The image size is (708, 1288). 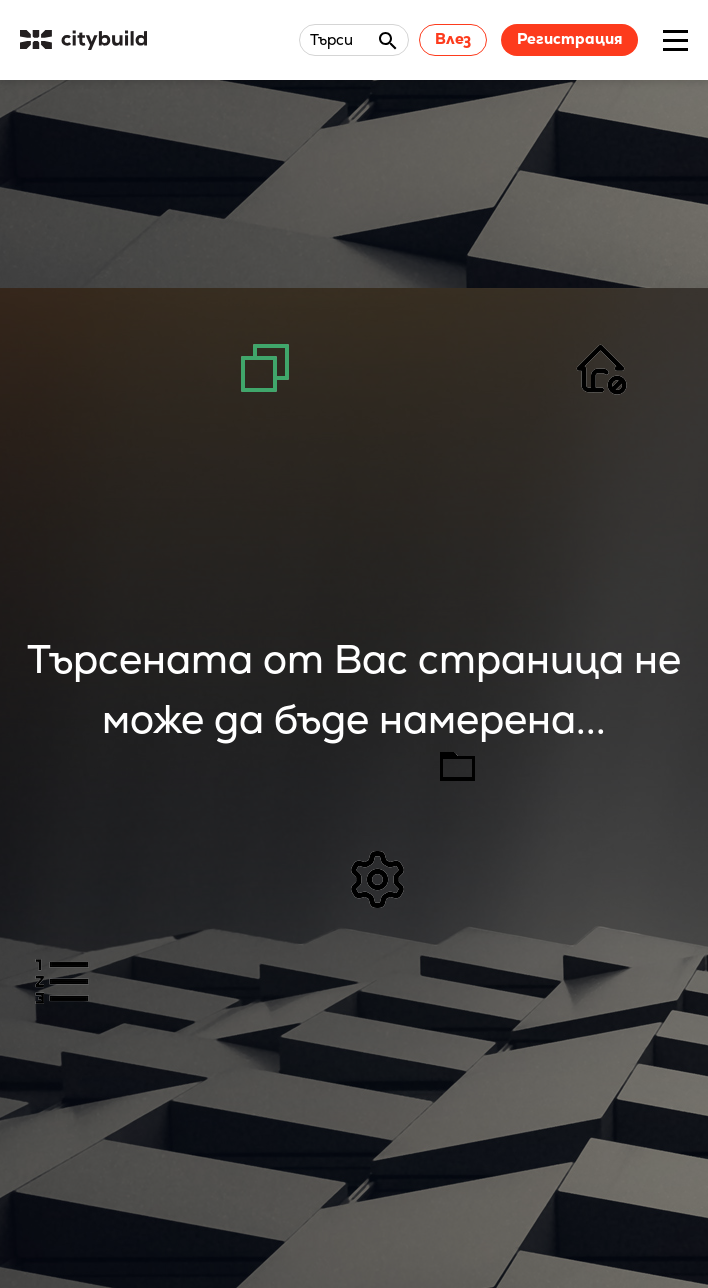 What do you see at coordinates (377, 879) in the screenshot?
I see `access settings or preferences` at bounding box center [377, 879].